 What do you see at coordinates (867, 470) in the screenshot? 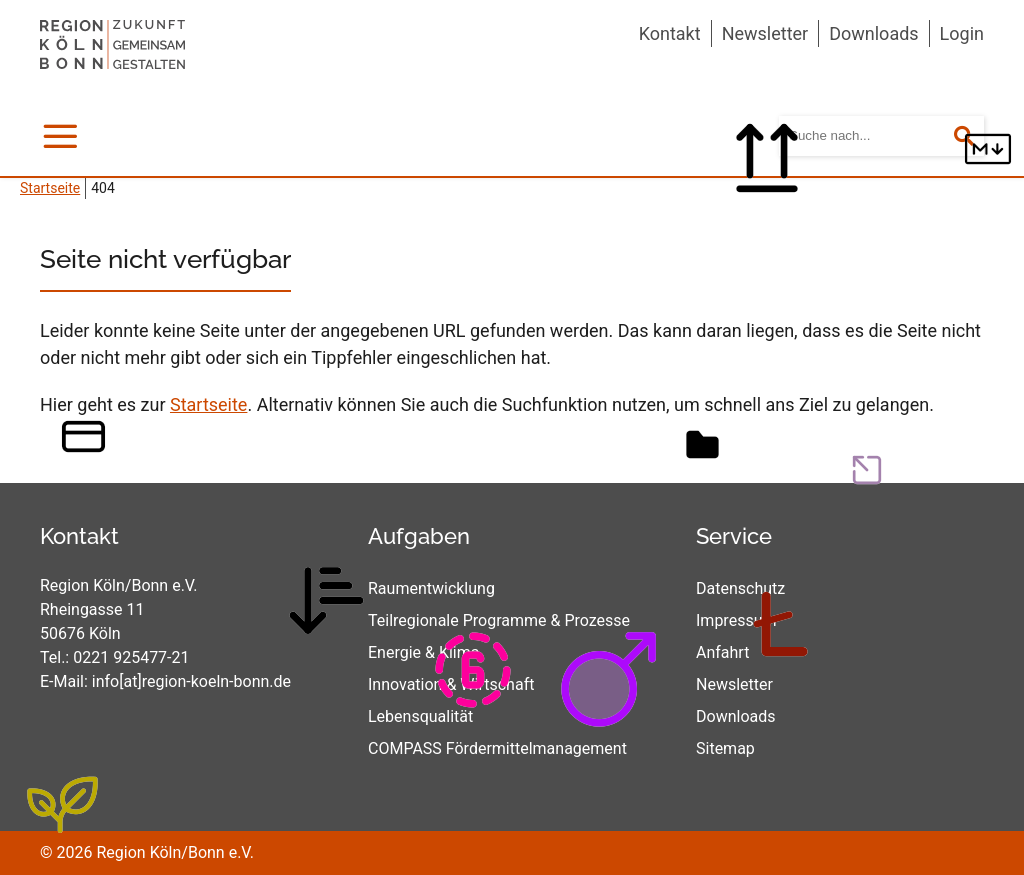
I see `open link in new window` at bounding box center [867, 470].